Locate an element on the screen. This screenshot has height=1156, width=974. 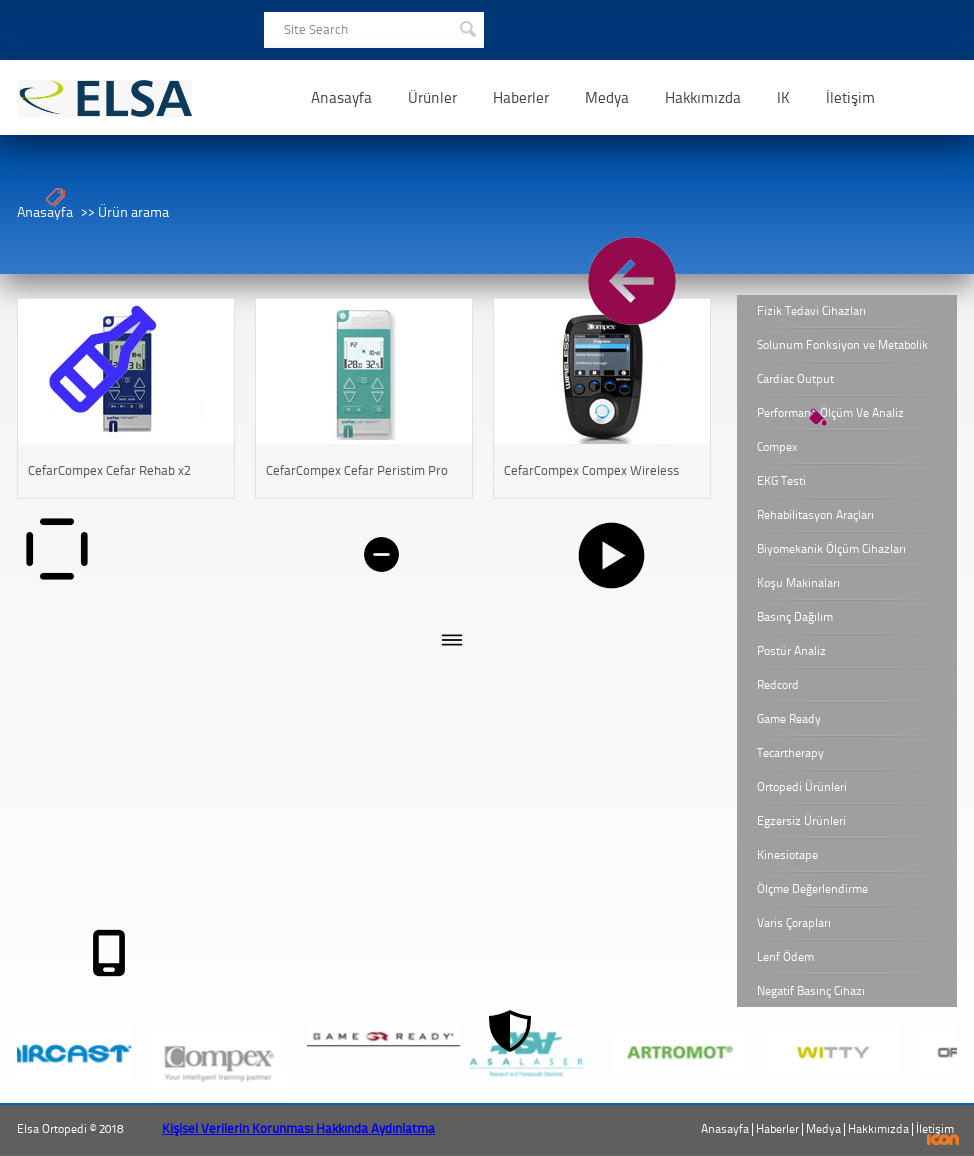
fill an area with color is located at coordinates (818, 417).